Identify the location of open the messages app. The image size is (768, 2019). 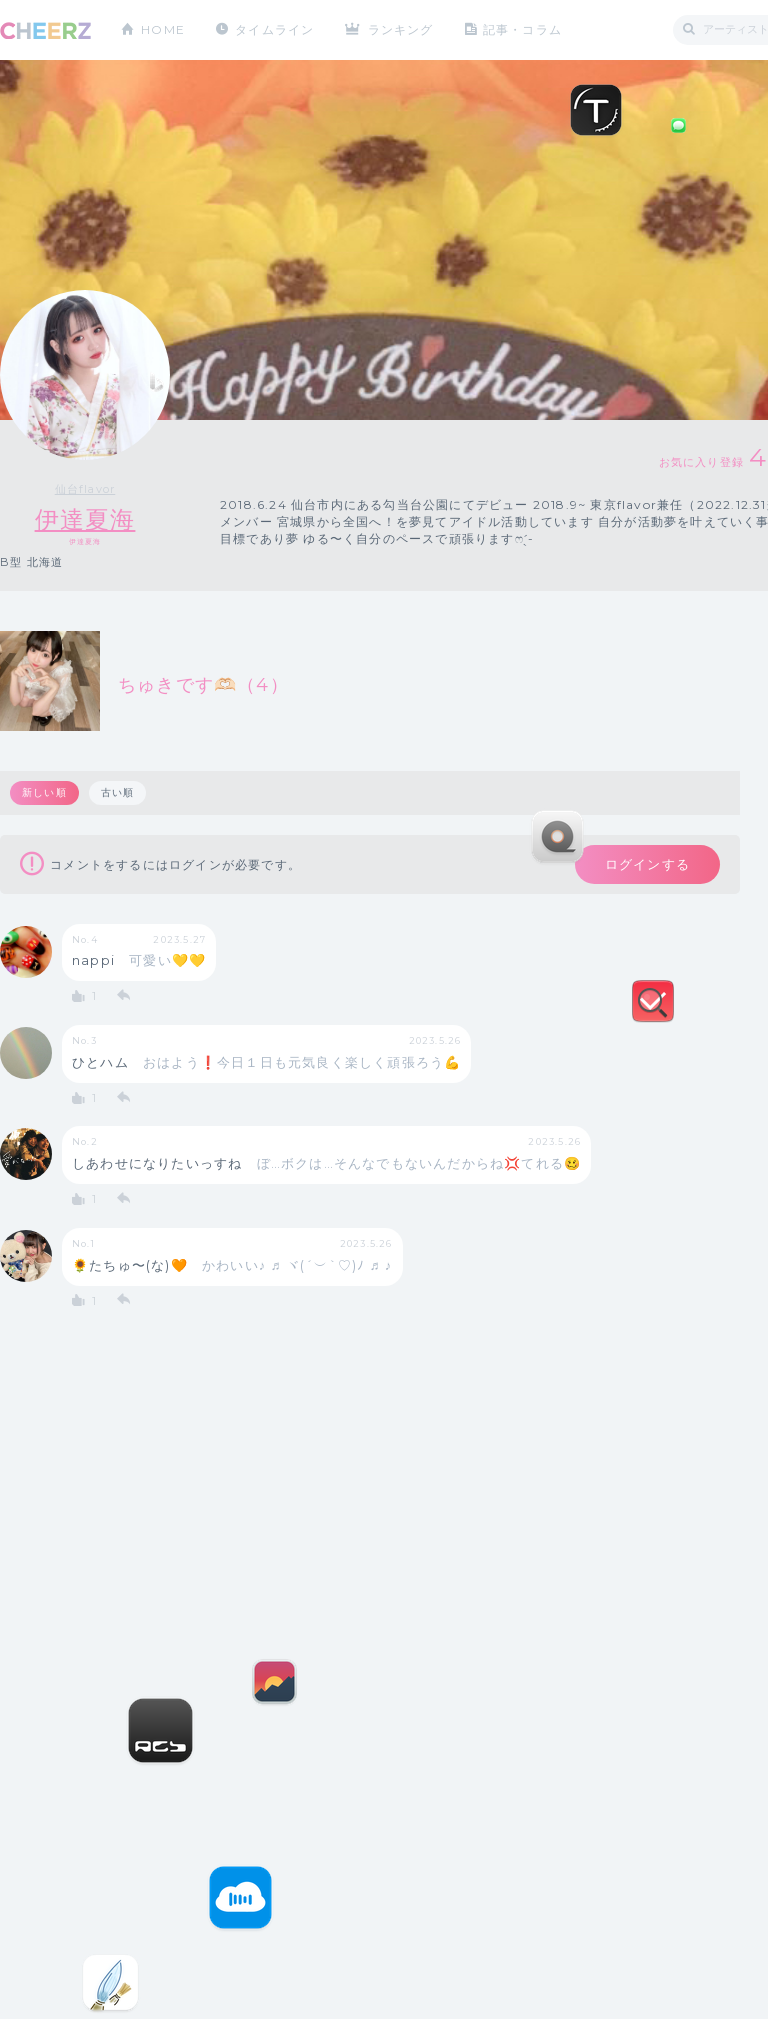
(678, 125).